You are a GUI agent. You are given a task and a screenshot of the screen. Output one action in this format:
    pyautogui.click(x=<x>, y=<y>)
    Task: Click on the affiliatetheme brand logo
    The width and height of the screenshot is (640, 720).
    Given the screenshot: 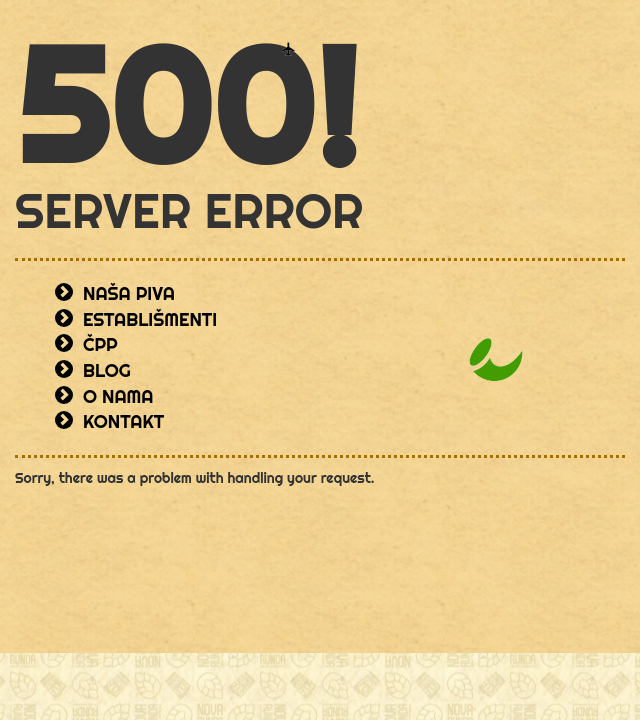 What is the action you would take?
    pyautogui.click(x=496, y=358)
    